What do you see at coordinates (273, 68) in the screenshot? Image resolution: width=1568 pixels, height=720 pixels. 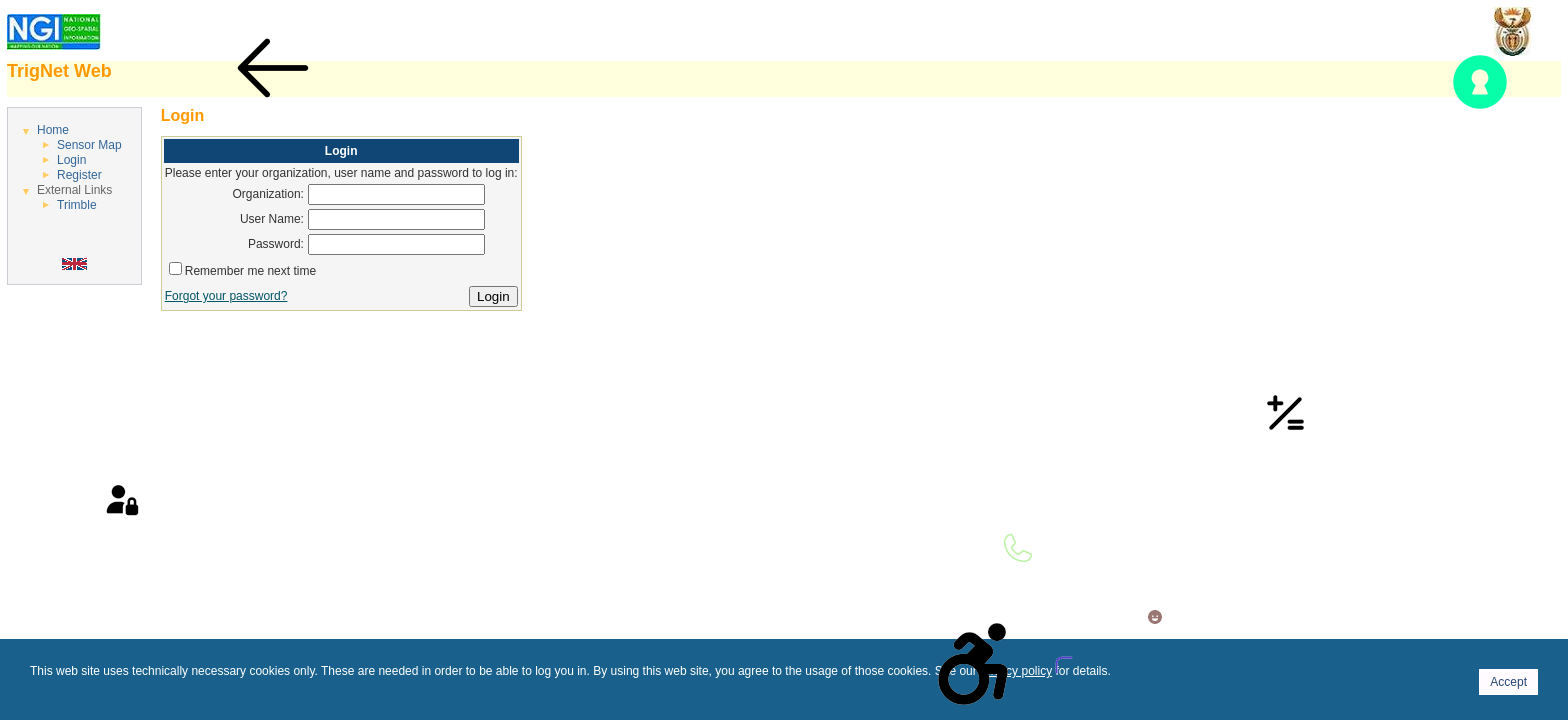 I see `go back to the previous screen` at bounding box center [273, 68].